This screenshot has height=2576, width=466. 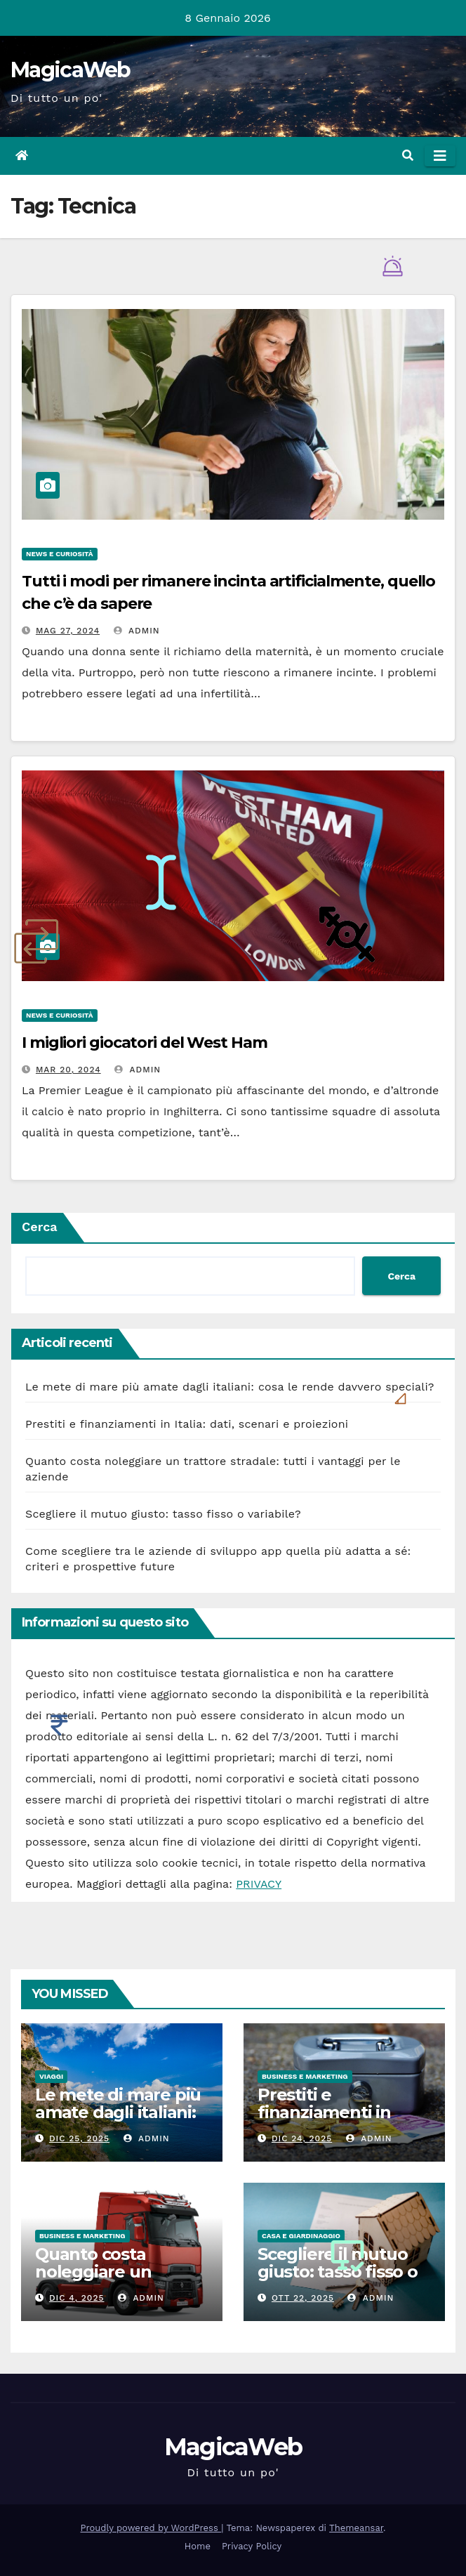 What do you see at coordinates (36, 941) in the screenshot?
I see `swap or exchange items` at bounding box center [36, 941].